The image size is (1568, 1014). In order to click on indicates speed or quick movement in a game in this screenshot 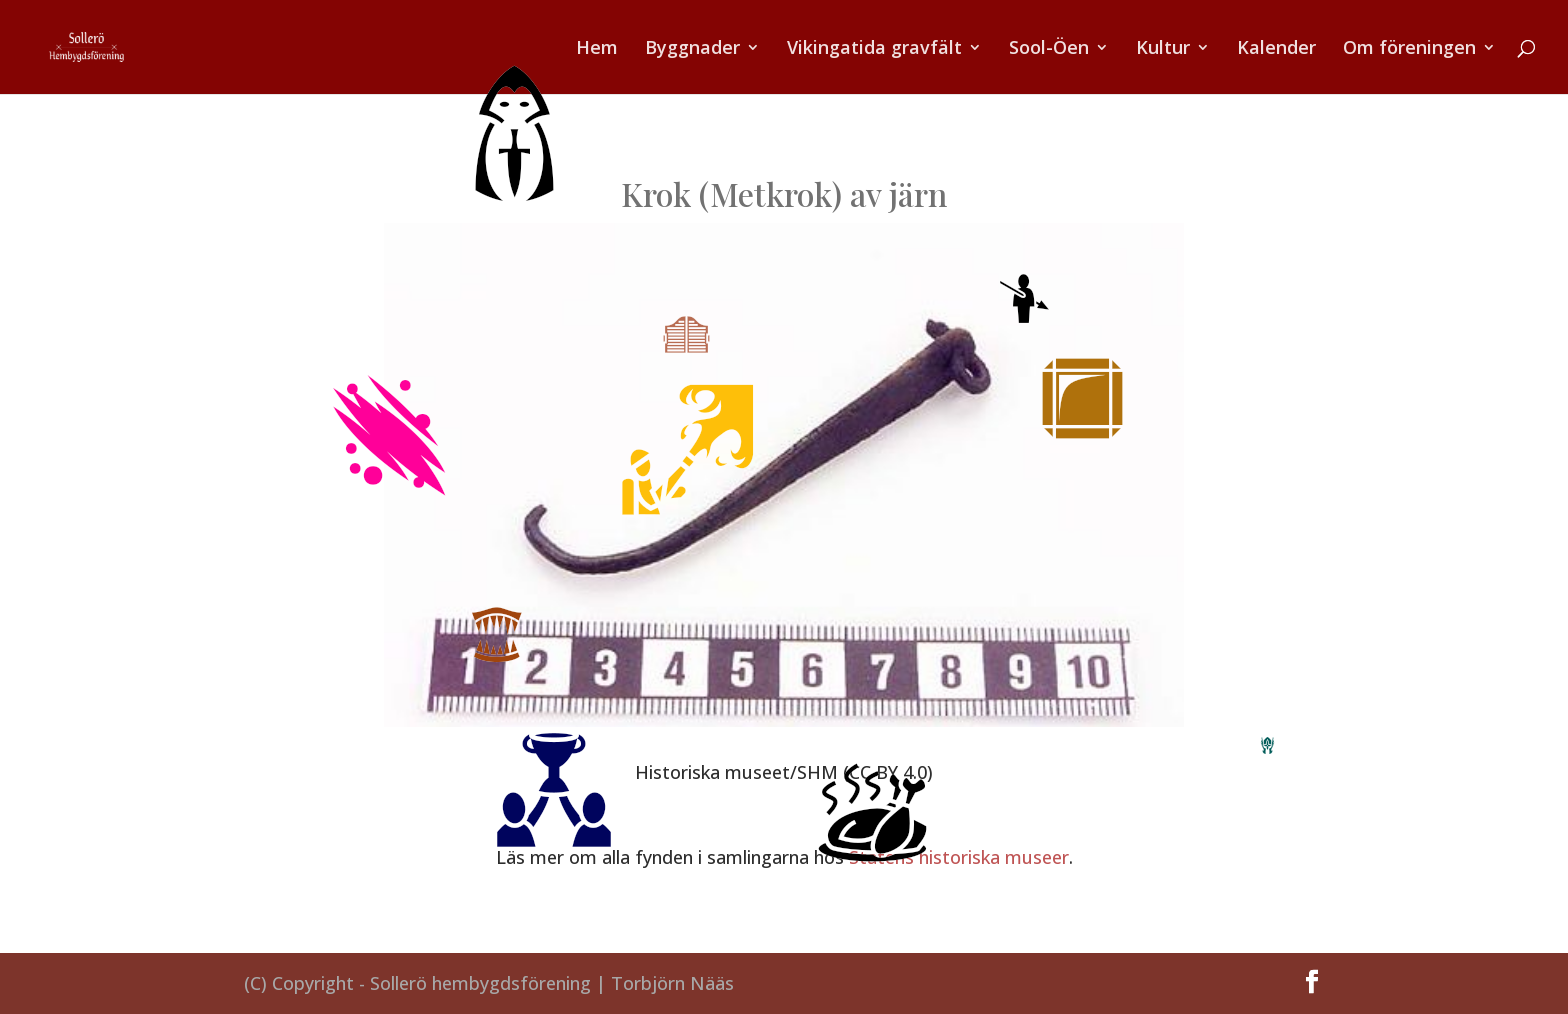, I will do `click(392, 434)`.